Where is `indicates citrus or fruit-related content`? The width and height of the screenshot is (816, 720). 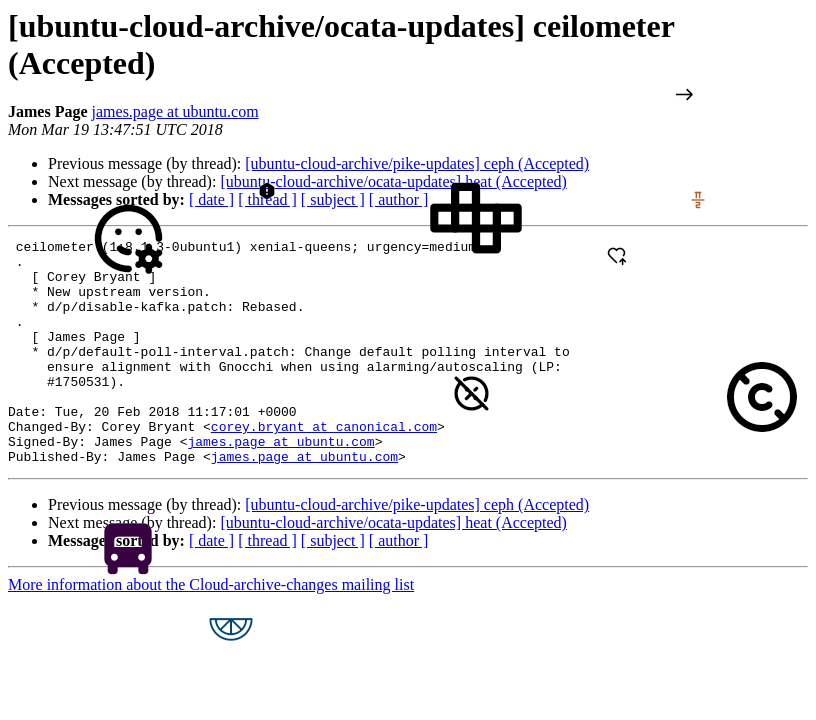
indicates citrus or fruit-related content is located at coordinates (231, 626).